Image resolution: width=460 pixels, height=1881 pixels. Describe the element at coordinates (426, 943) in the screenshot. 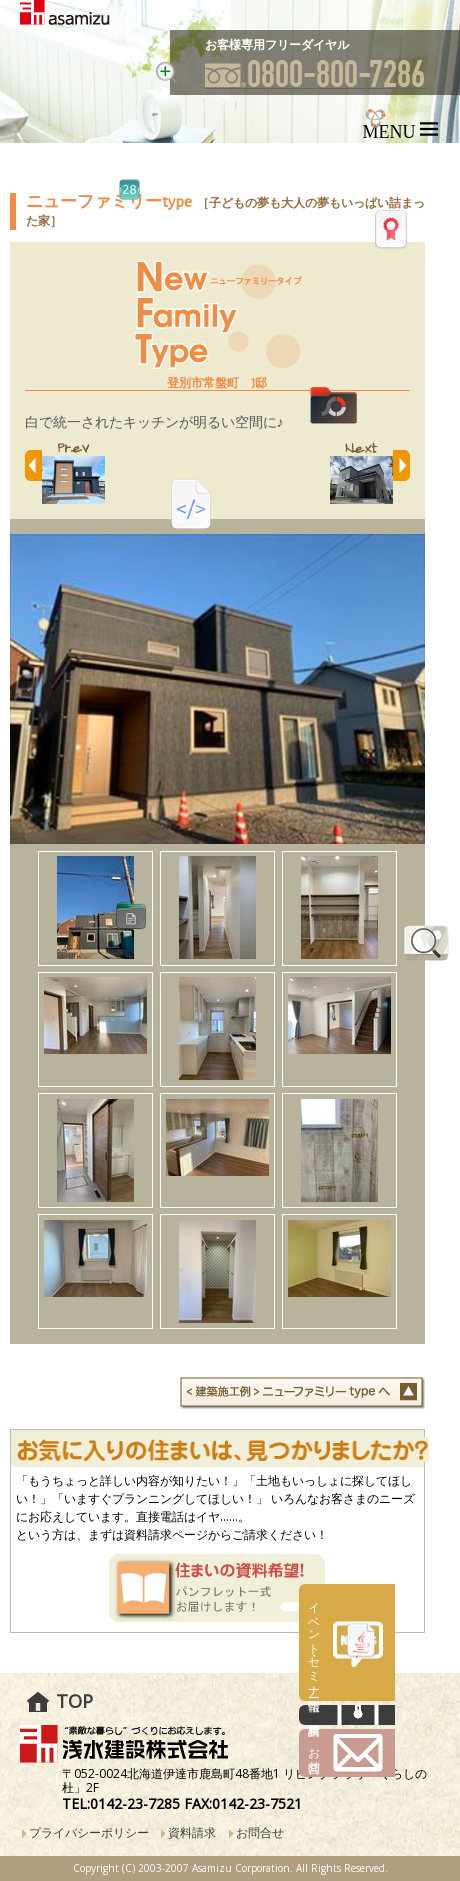

I see `open eye of mate image viewer application` at that location.